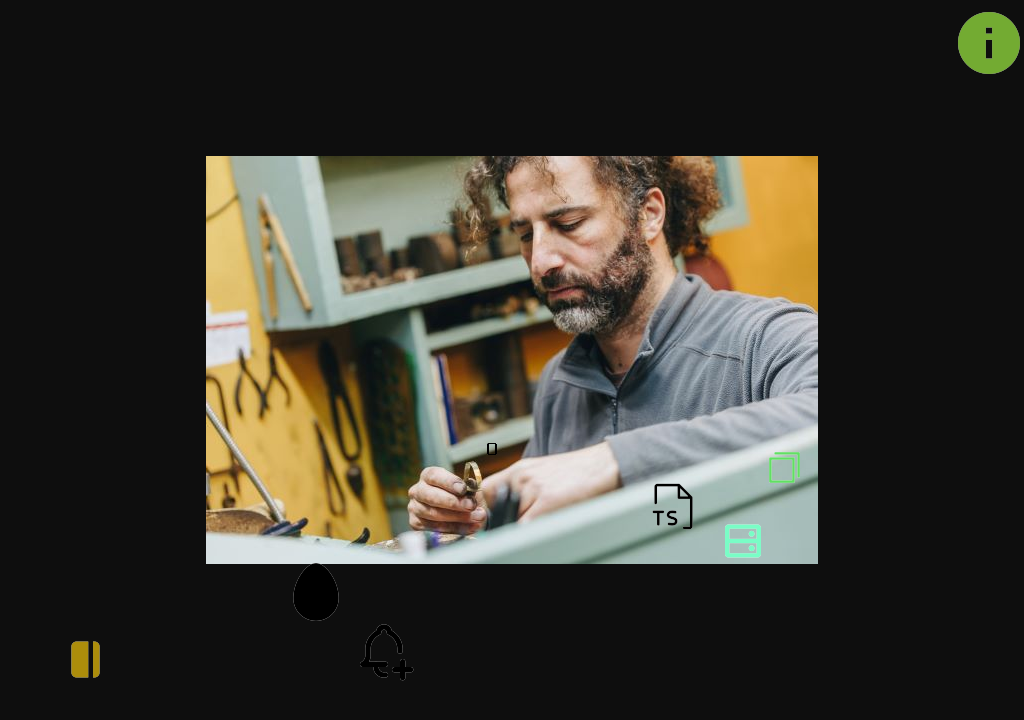  What do you see at coordinates (85, 659) in the screenshot?
I see `open your journal or notebook` at bounding box center [85, 659].